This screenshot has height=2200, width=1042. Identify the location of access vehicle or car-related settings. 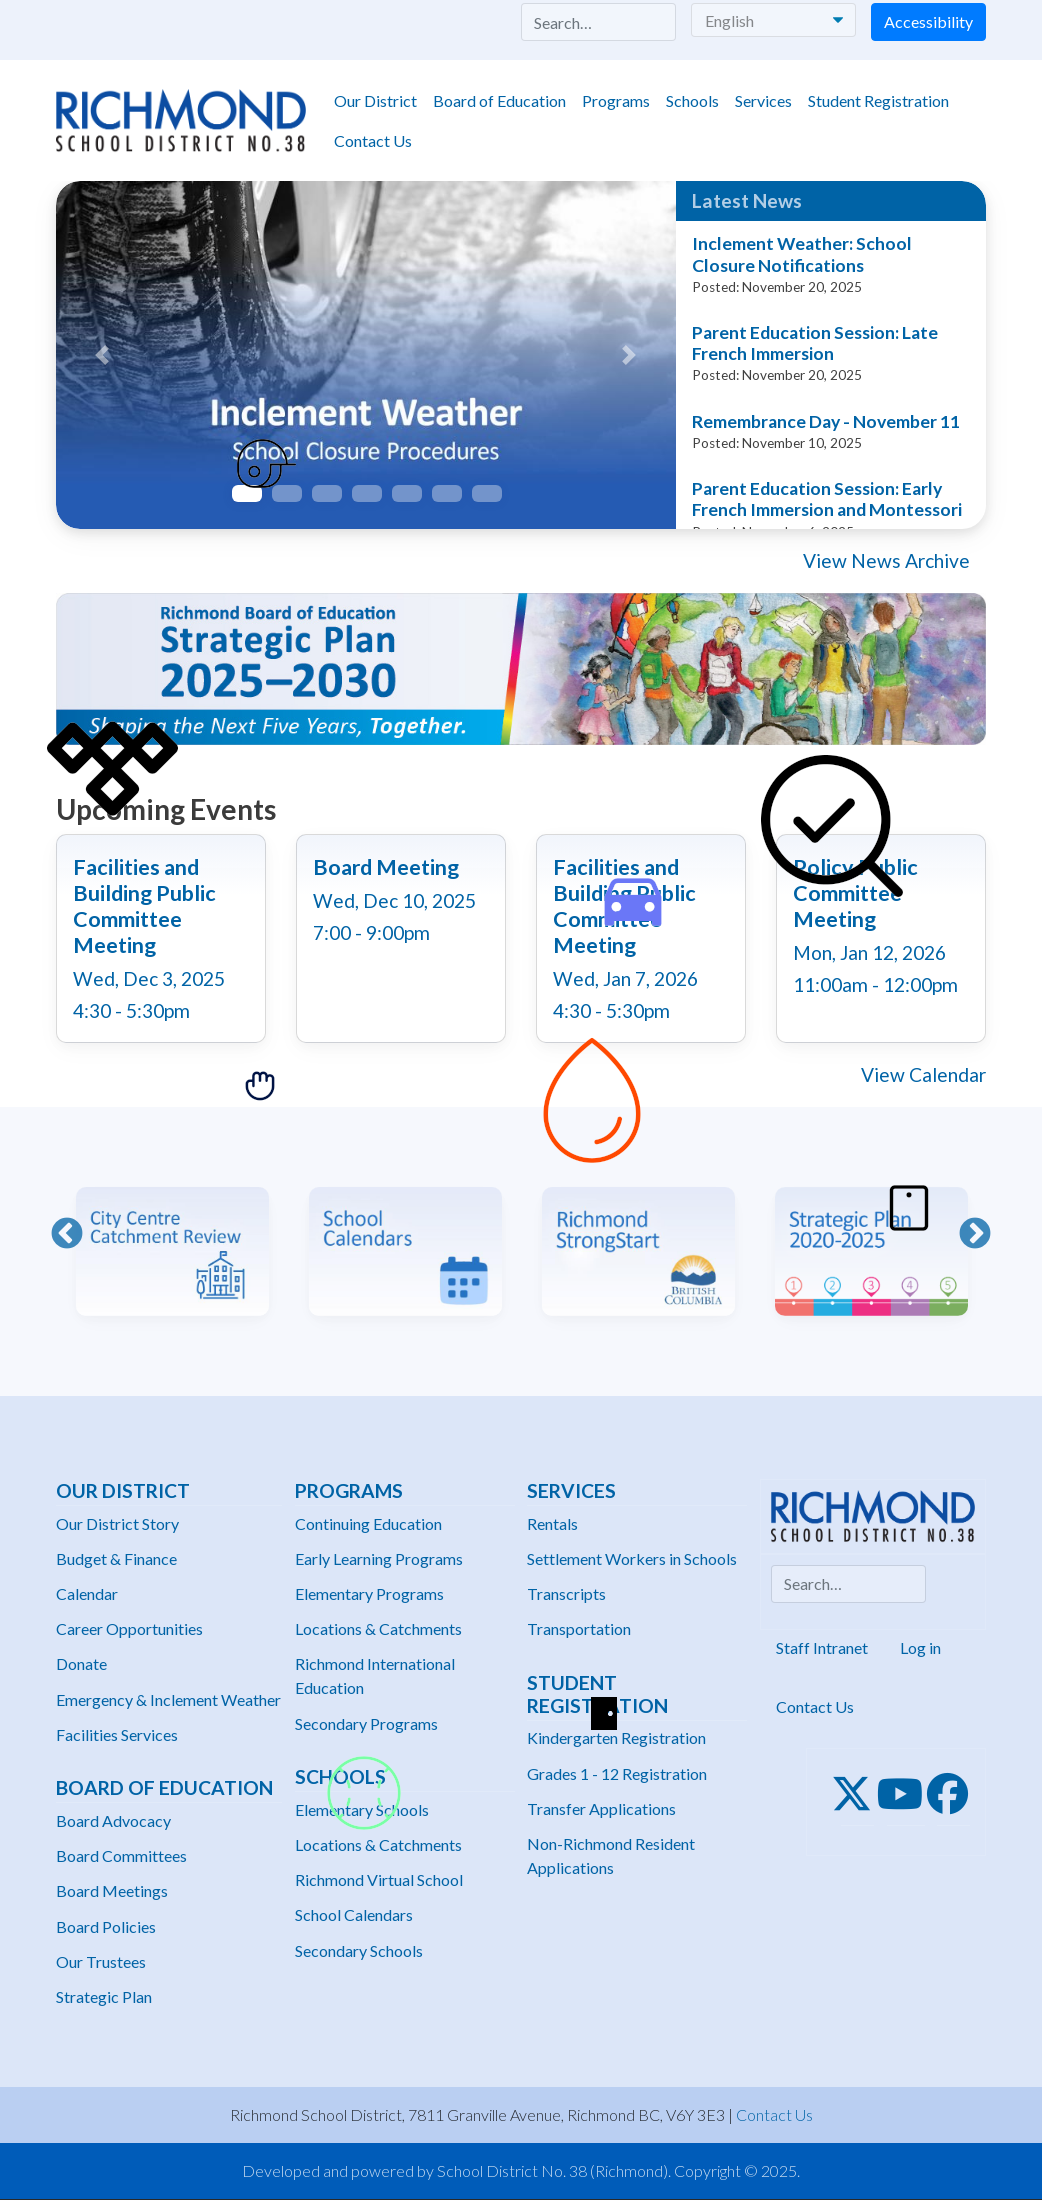
(633, 902).